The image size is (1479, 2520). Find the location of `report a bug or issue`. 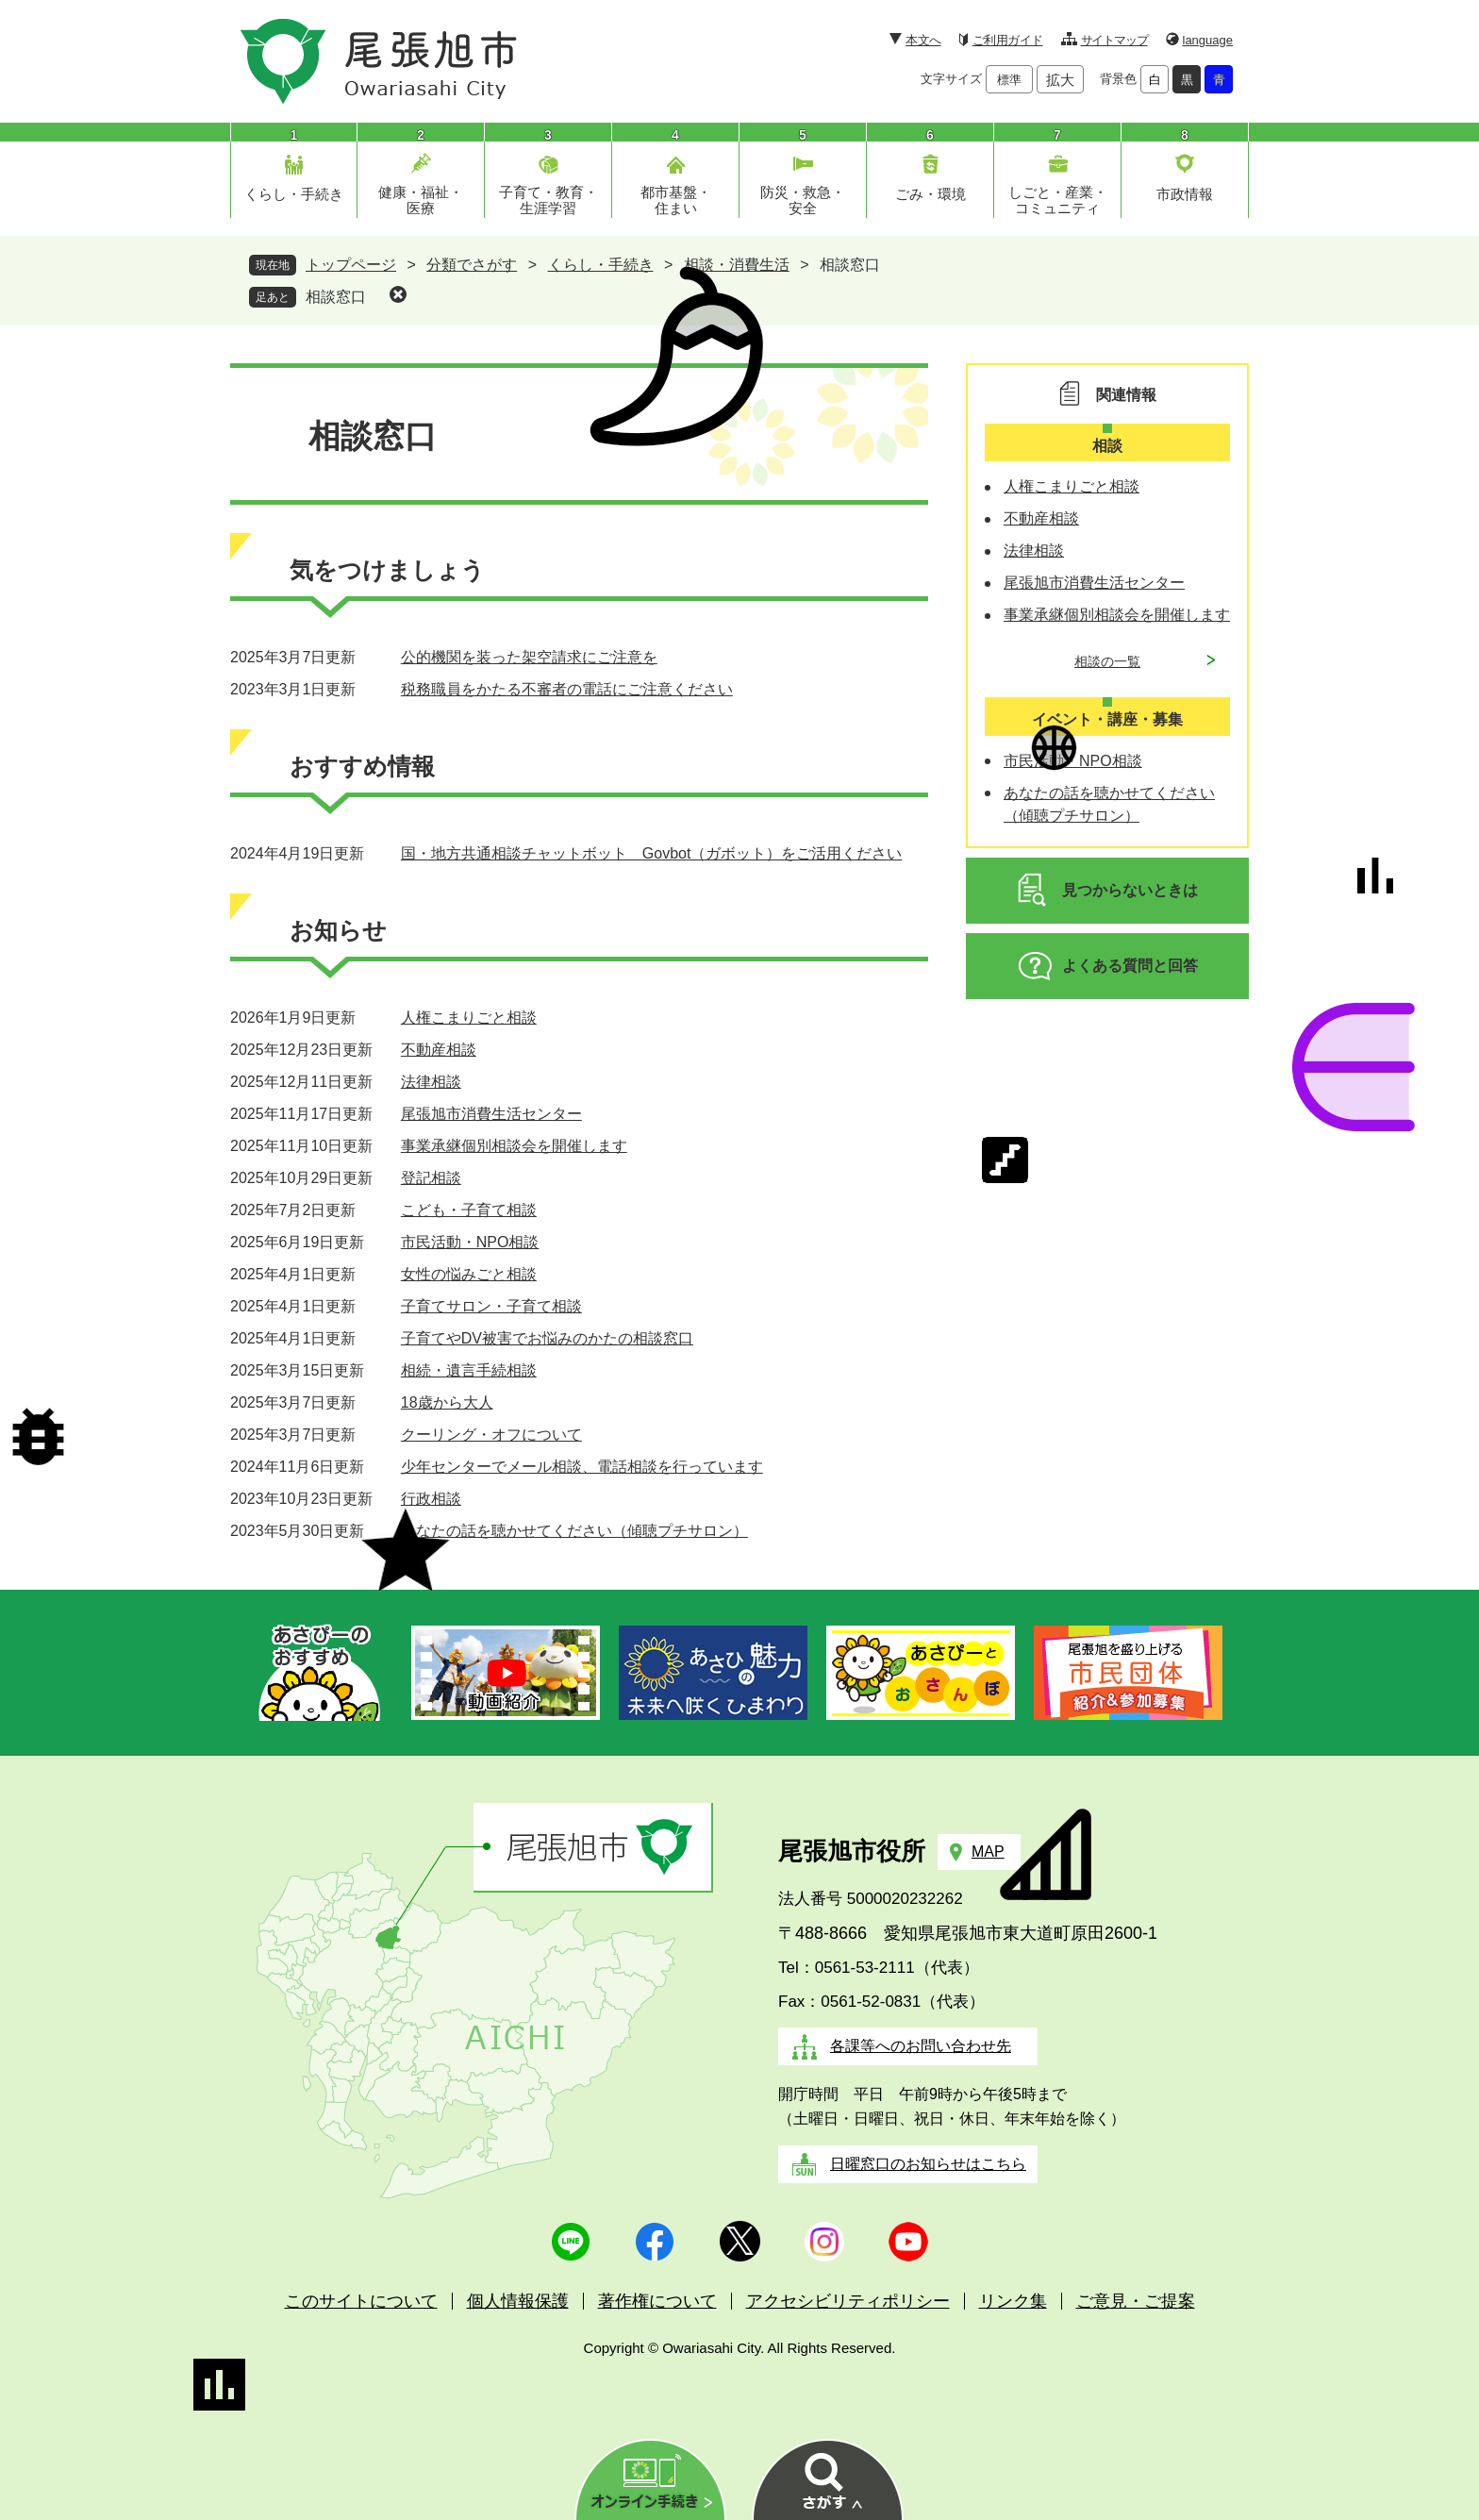

report a bug or issue is located at coordinates (38, 1436).